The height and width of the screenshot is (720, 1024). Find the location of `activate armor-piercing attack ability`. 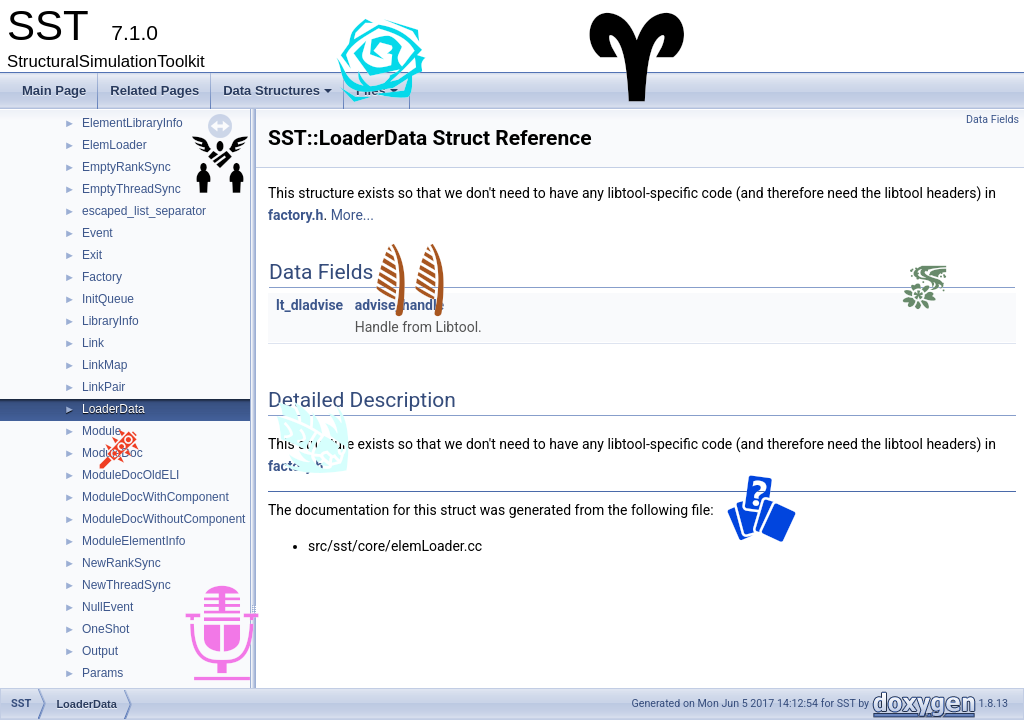

activate armor-piercing attack ability is located at coordinates (312, 437).